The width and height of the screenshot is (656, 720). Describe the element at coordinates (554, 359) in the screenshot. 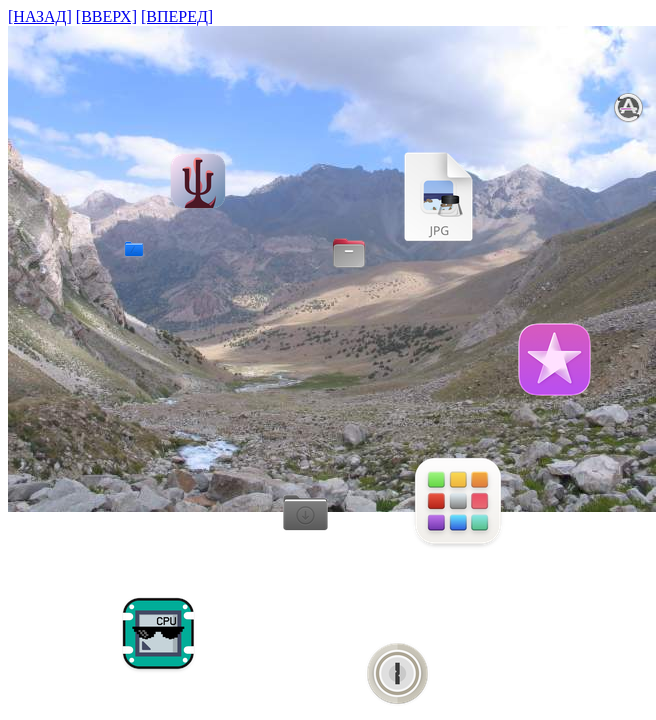

I see `open the iTunes Store app` at that location.